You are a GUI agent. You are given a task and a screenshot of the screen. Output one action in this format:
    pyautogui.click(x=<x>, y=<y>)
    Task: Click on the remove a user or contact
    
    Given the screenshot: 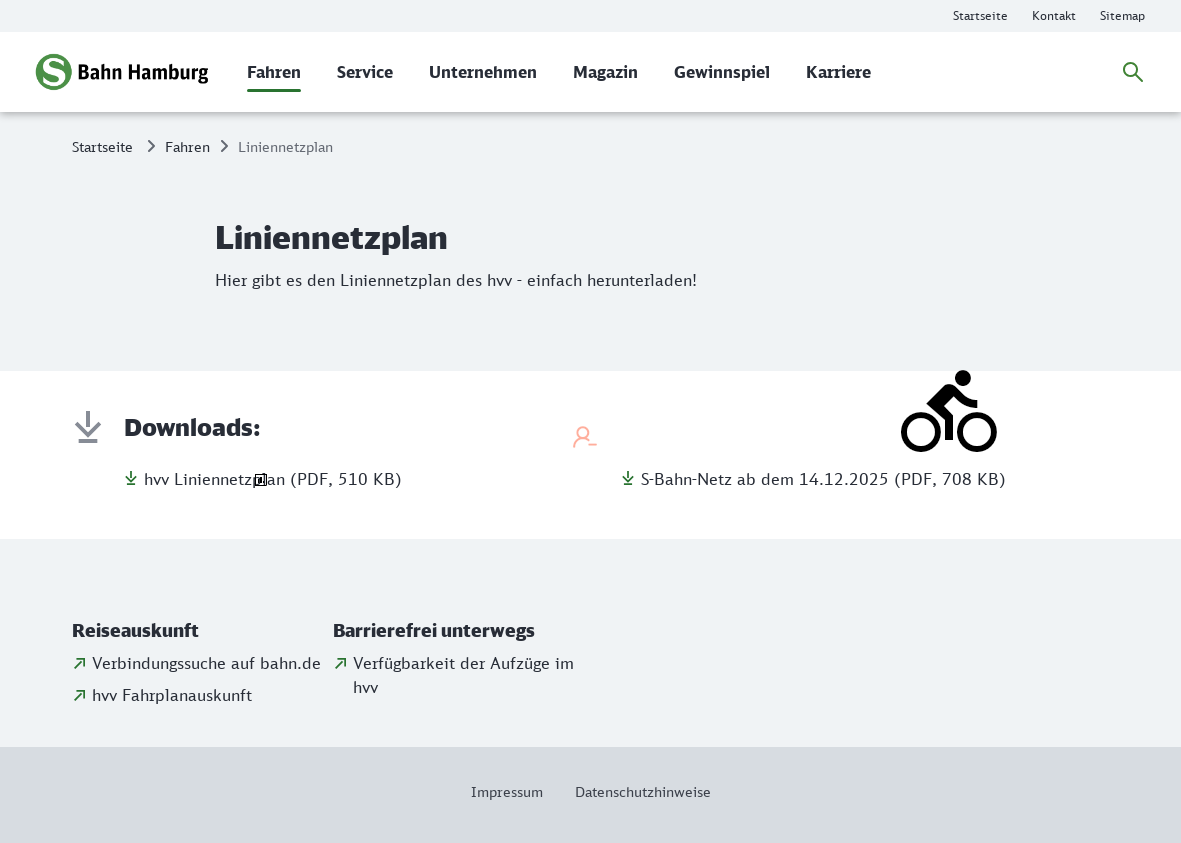 What is the action you would take?
    pyautogui.click(x=585, y=437)
    